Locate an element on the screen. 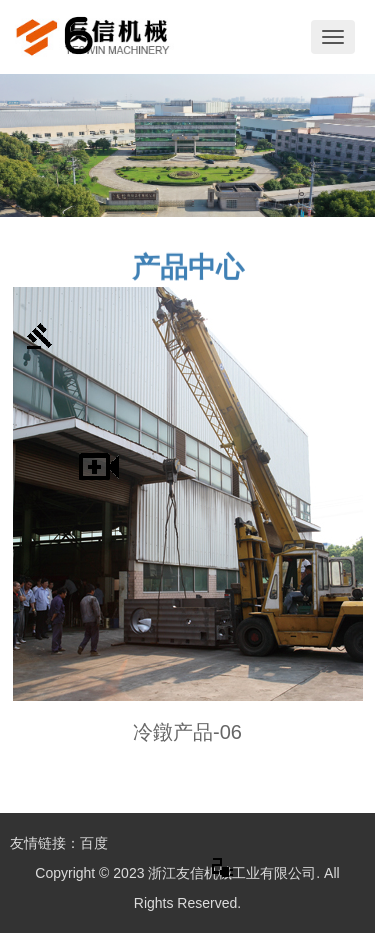 The height and width of the screenshot is (933, 375). find nearby electrical services or charging stations is located at coordinates (222, 867).